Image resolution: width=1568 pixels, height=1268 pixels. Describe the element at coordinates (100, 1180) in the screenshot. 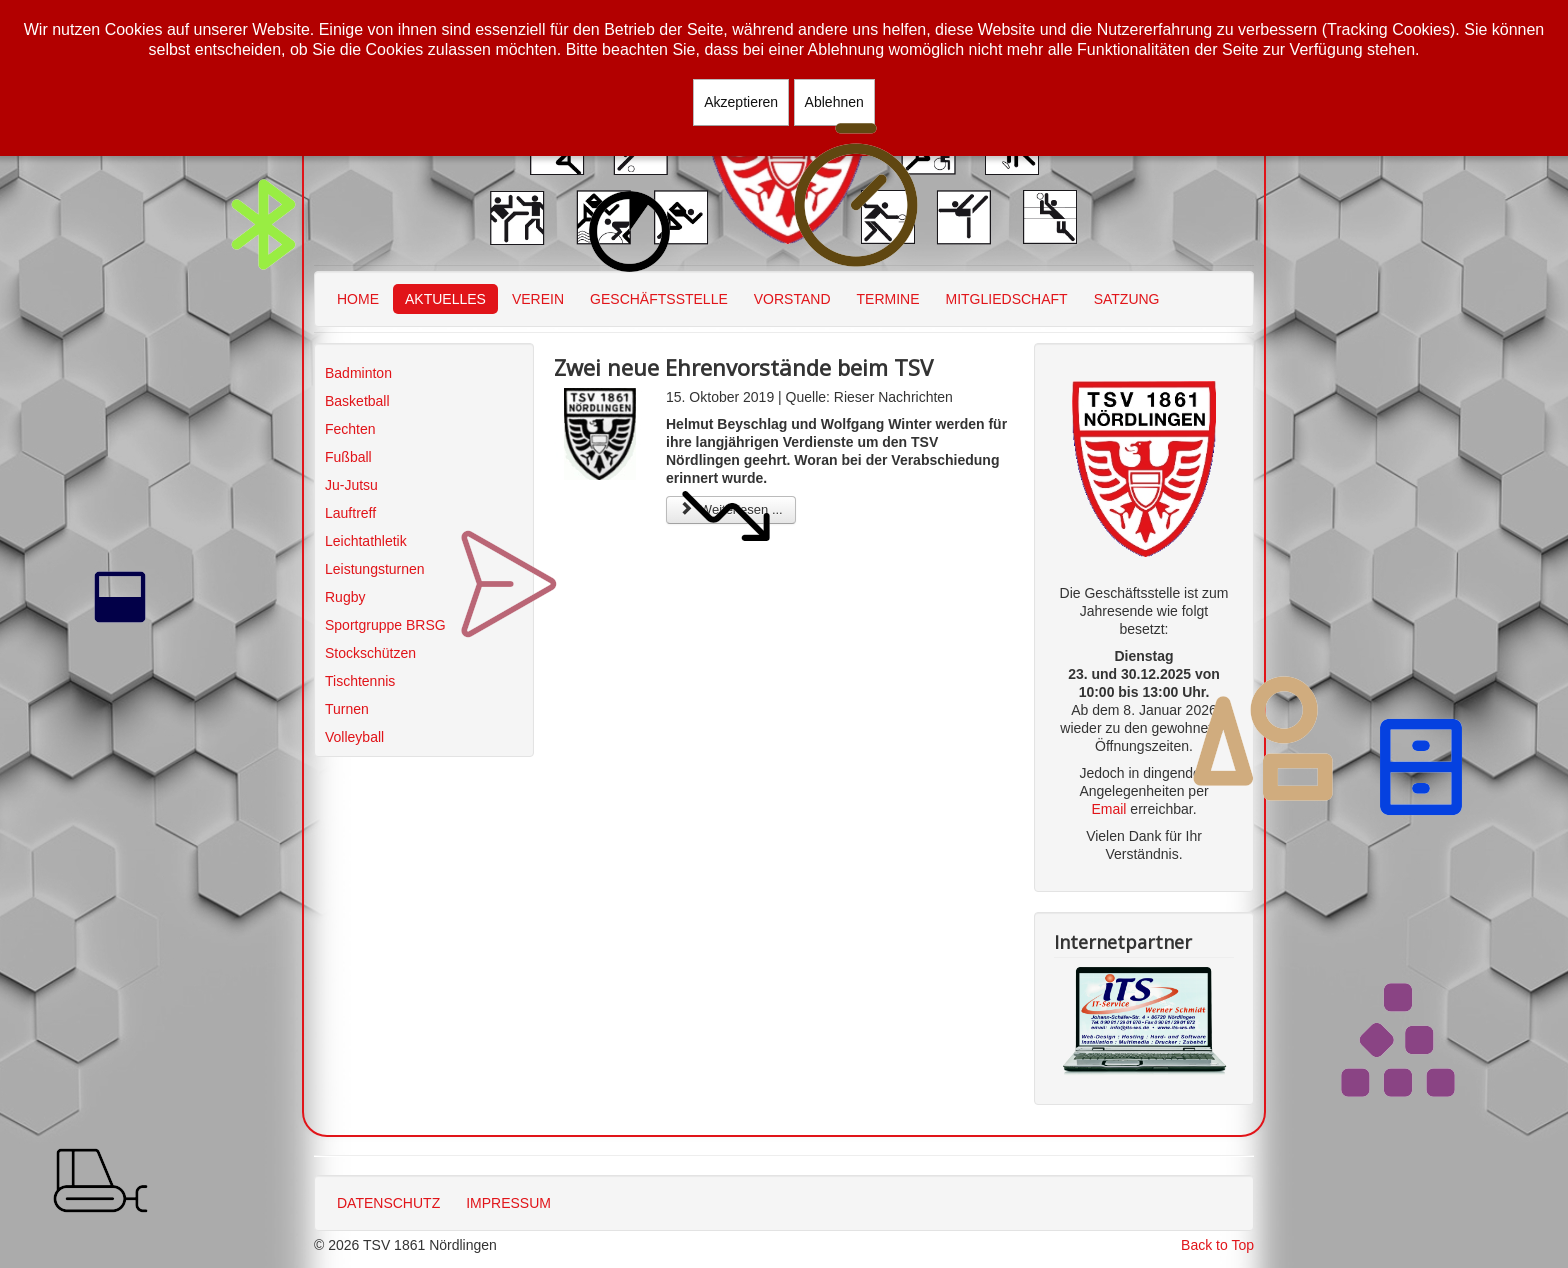

I see `access construction or heavy equipment tools` at that location.